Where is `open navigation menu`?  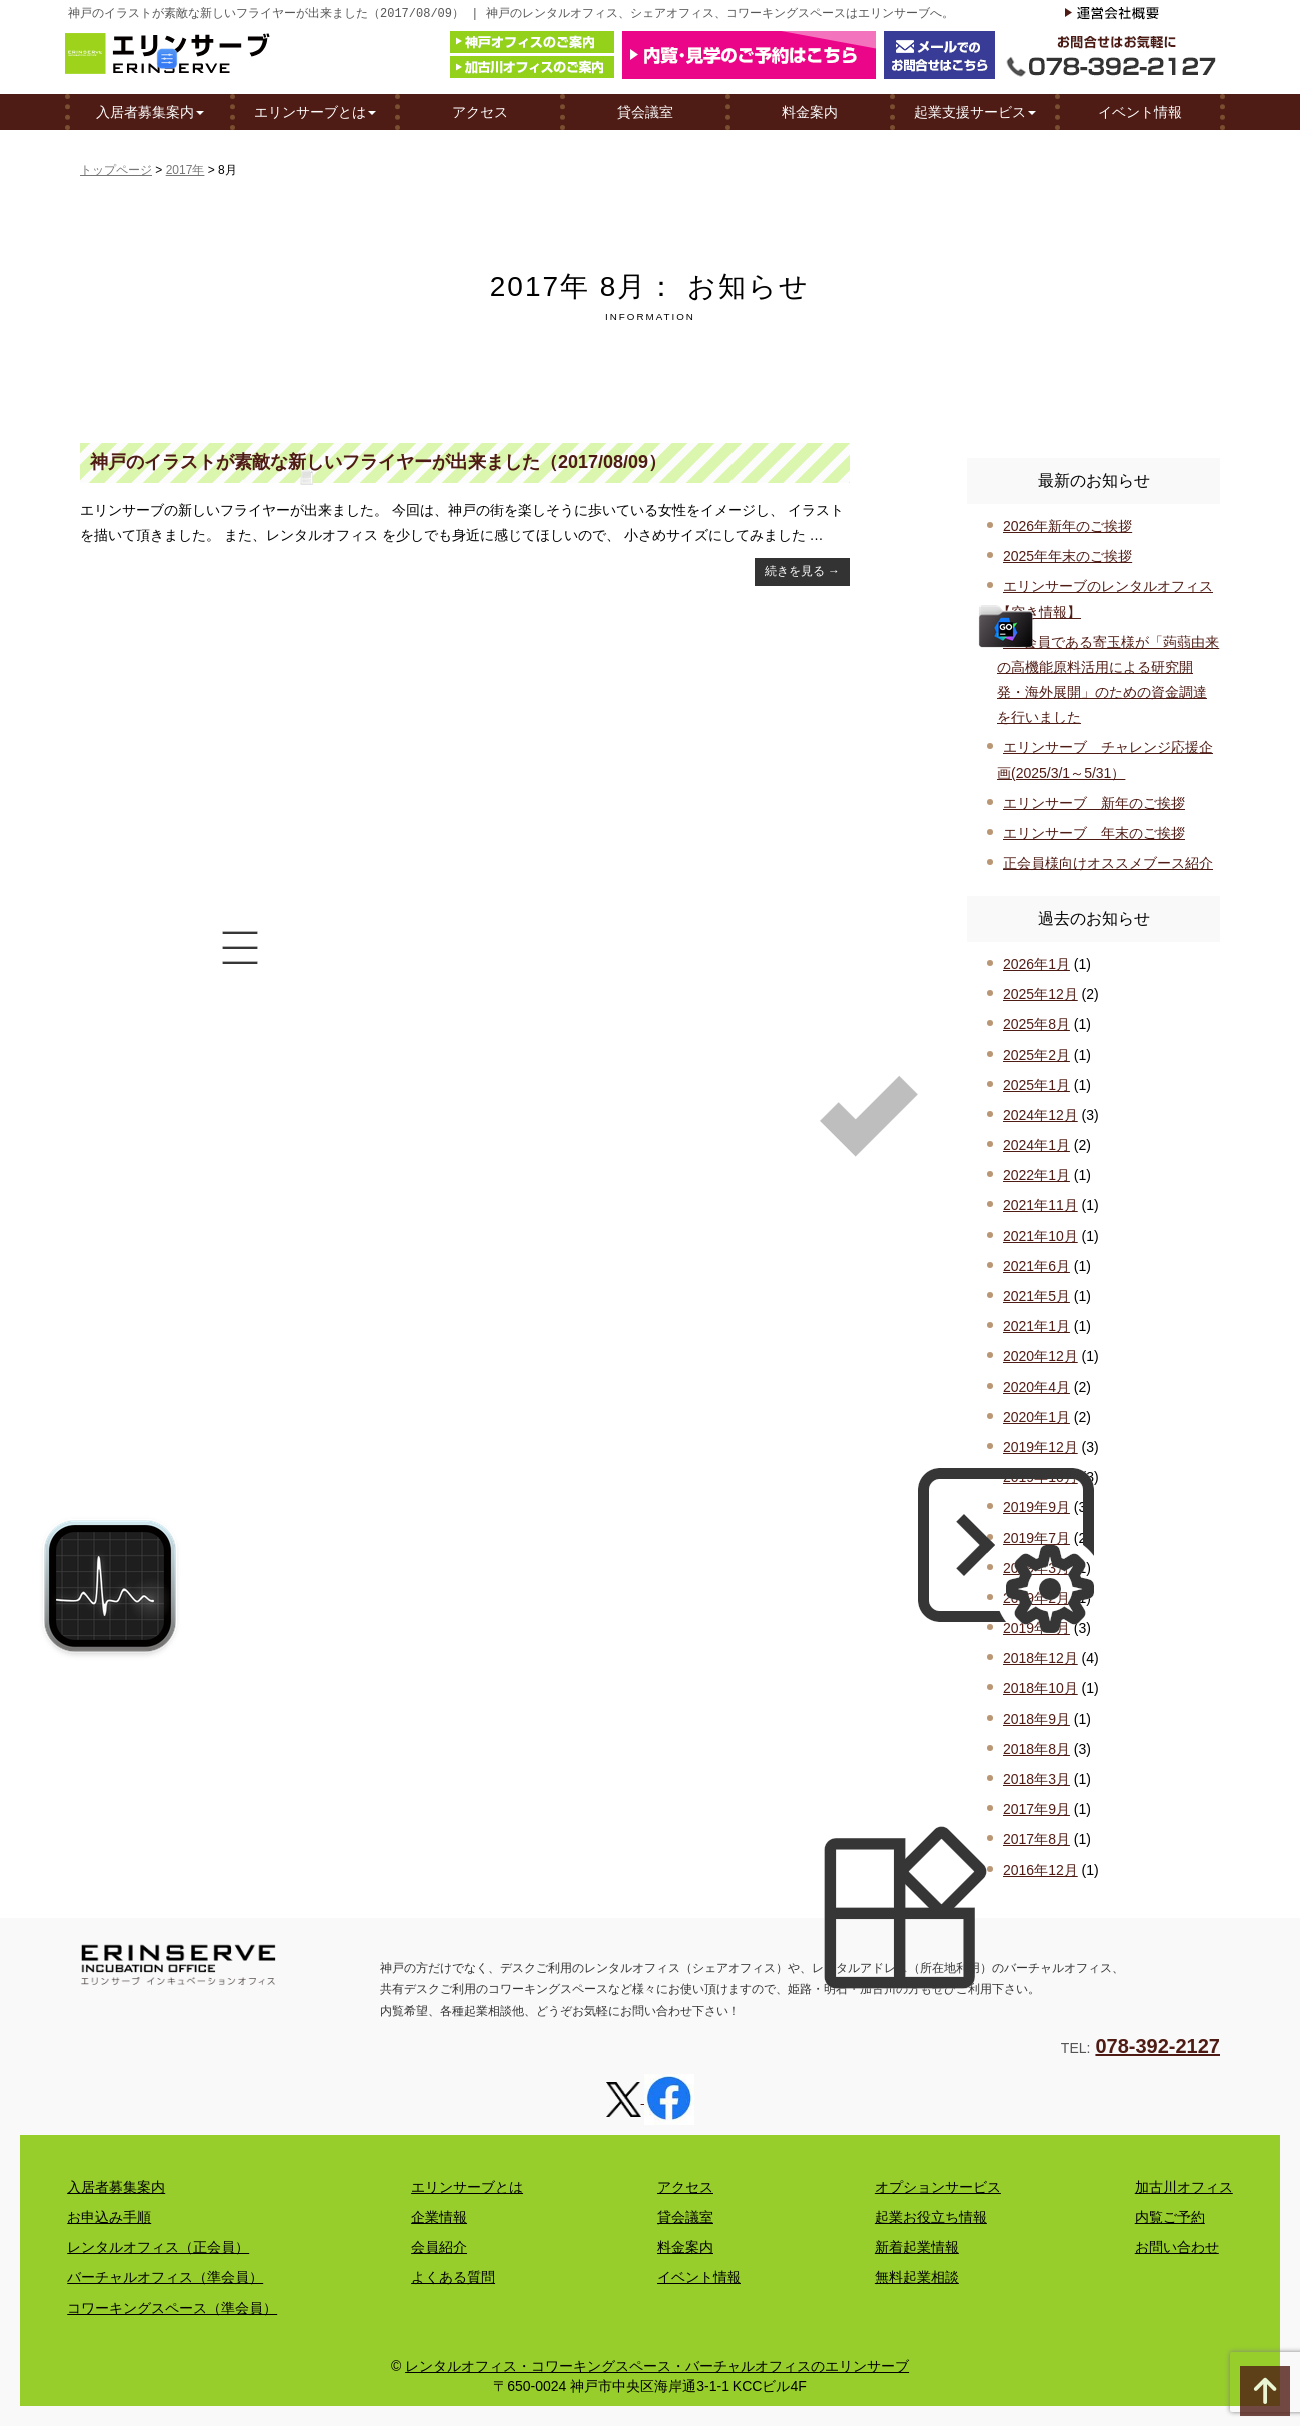
open navigation menu is located at coordinates (240, 949).